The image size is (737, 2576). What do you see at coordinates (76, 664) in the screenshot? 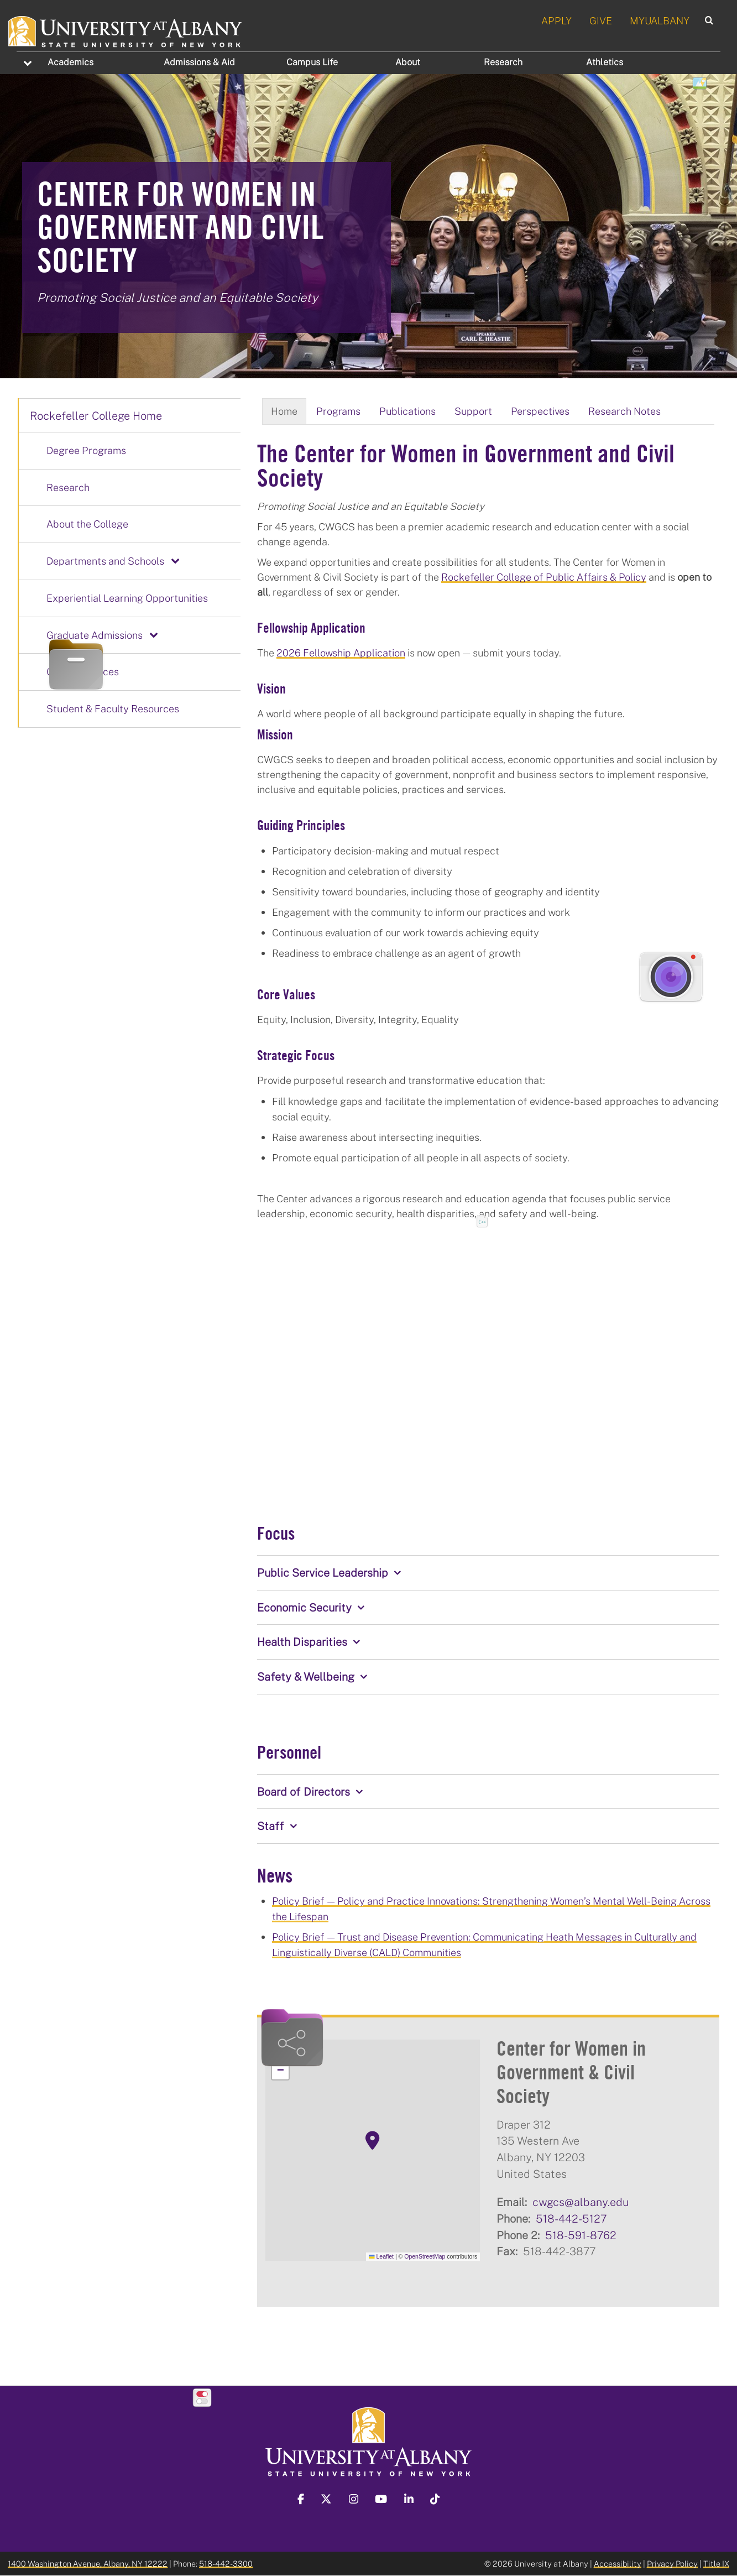
I see `open the file manager application` at bounding box center [76, 664].